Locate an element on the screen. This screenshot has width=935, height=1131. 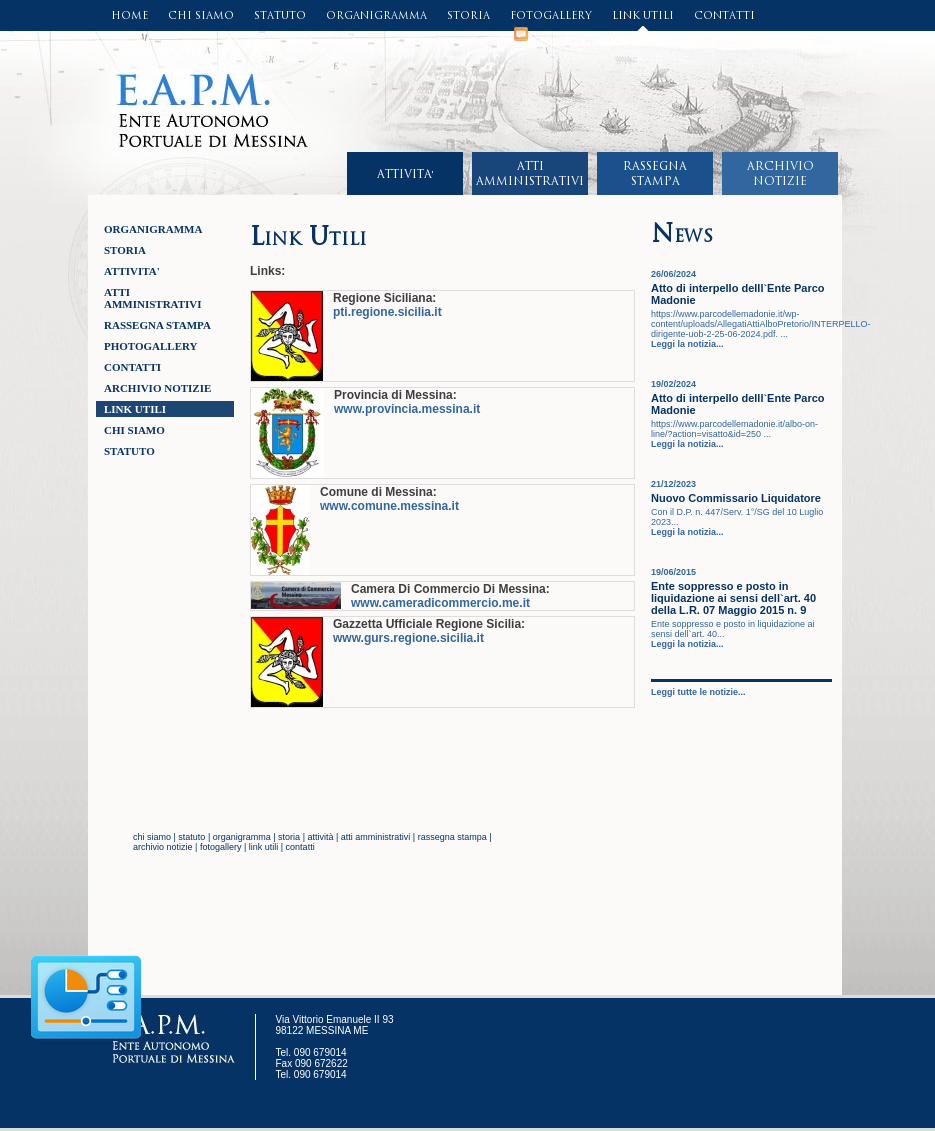
open chatty messaging app is located at coordinates (521, 34).